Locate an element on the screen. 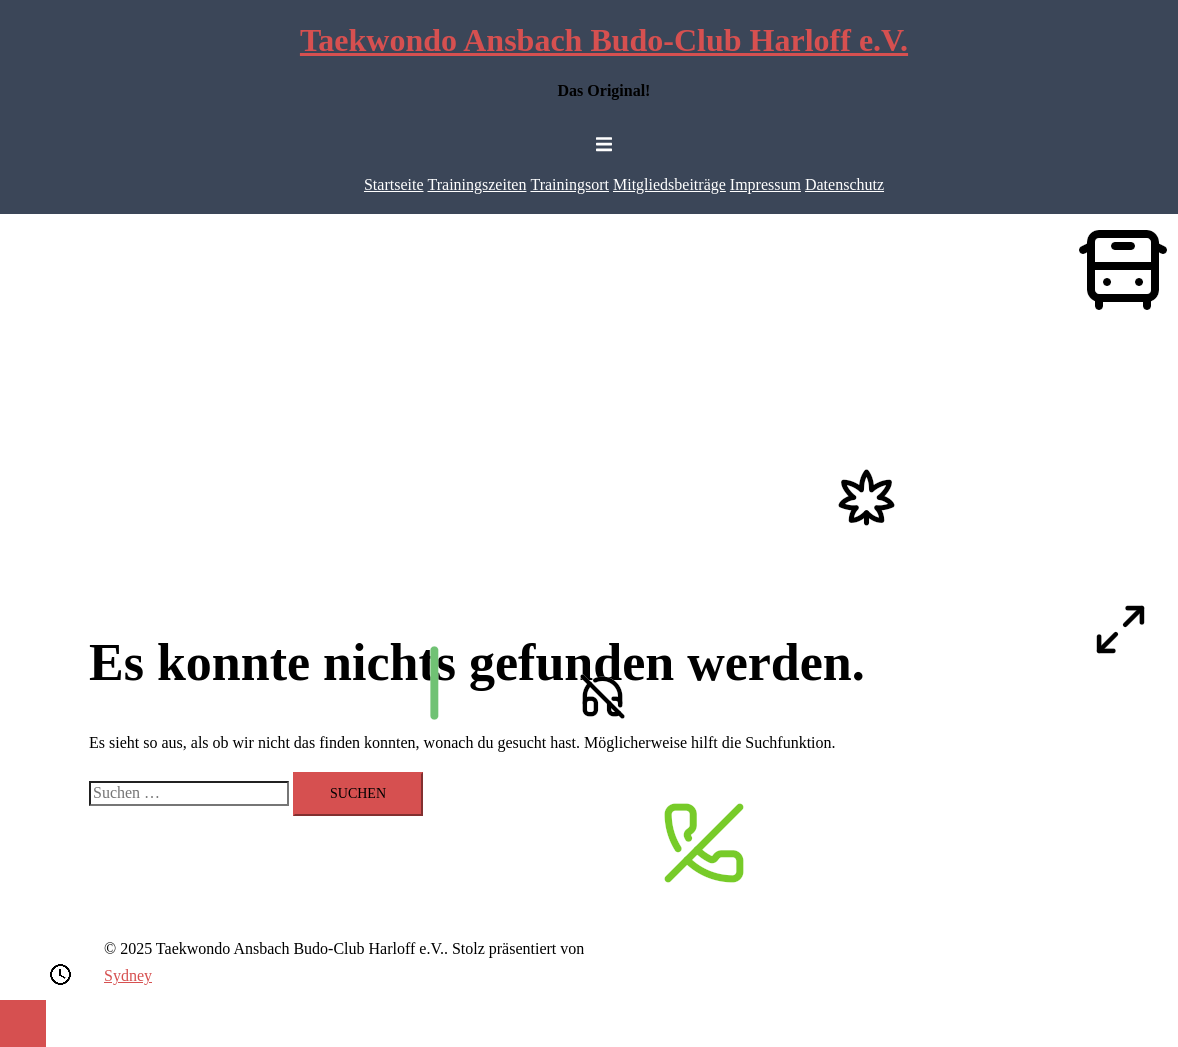 This screenshot has height=1047, width=1178. indicates a count of one is located at coordinates (467, 683).